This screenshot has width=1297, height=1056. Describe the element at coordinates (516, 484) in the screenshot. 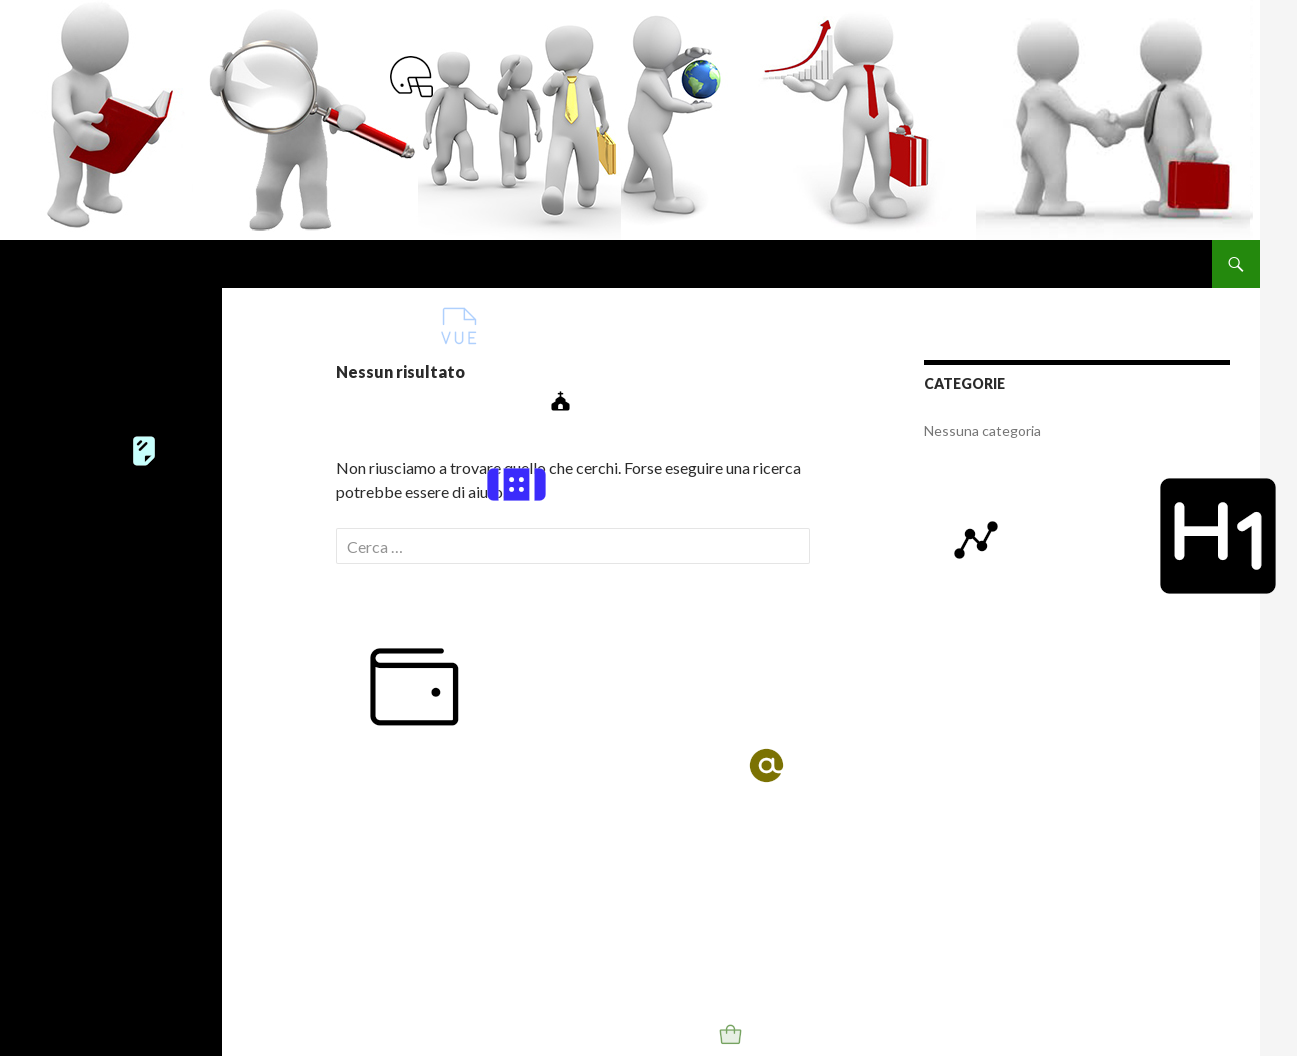

I see `access first aid or medical resources` at that location.